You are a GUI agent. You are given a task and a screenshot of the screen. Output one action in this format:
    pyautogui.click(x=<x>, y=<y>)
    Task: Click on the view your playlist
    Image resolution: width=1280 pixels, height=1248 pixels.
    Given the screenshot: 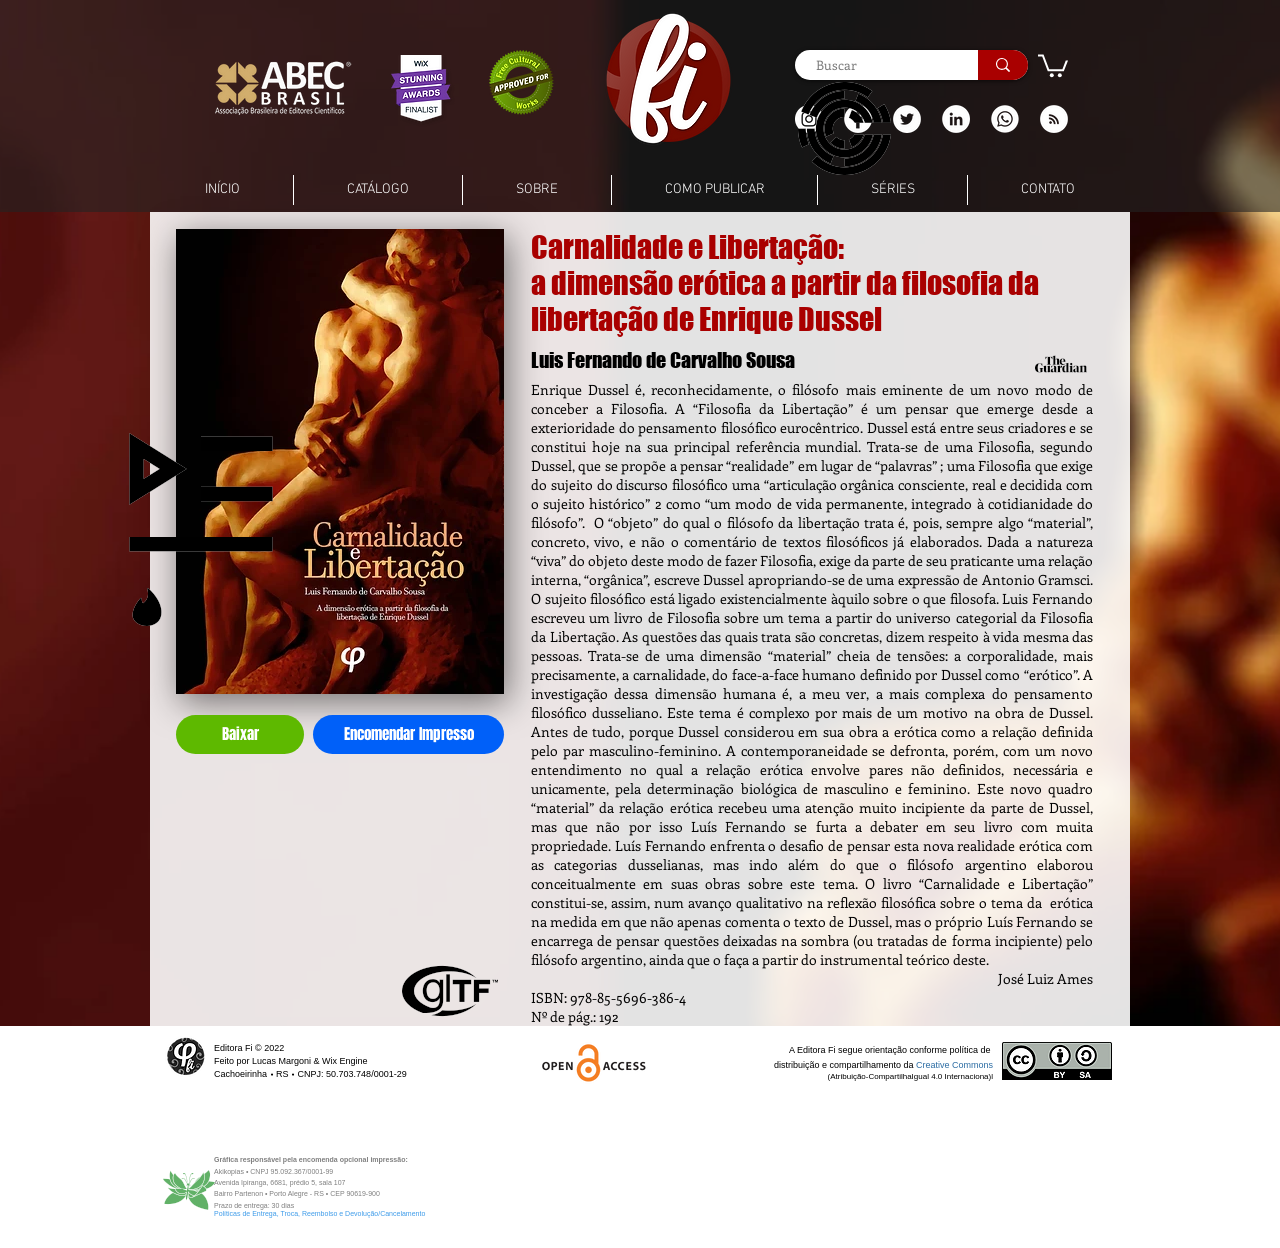 What is the action you would take?
    pyautogui.click(x=201, y=494)
    